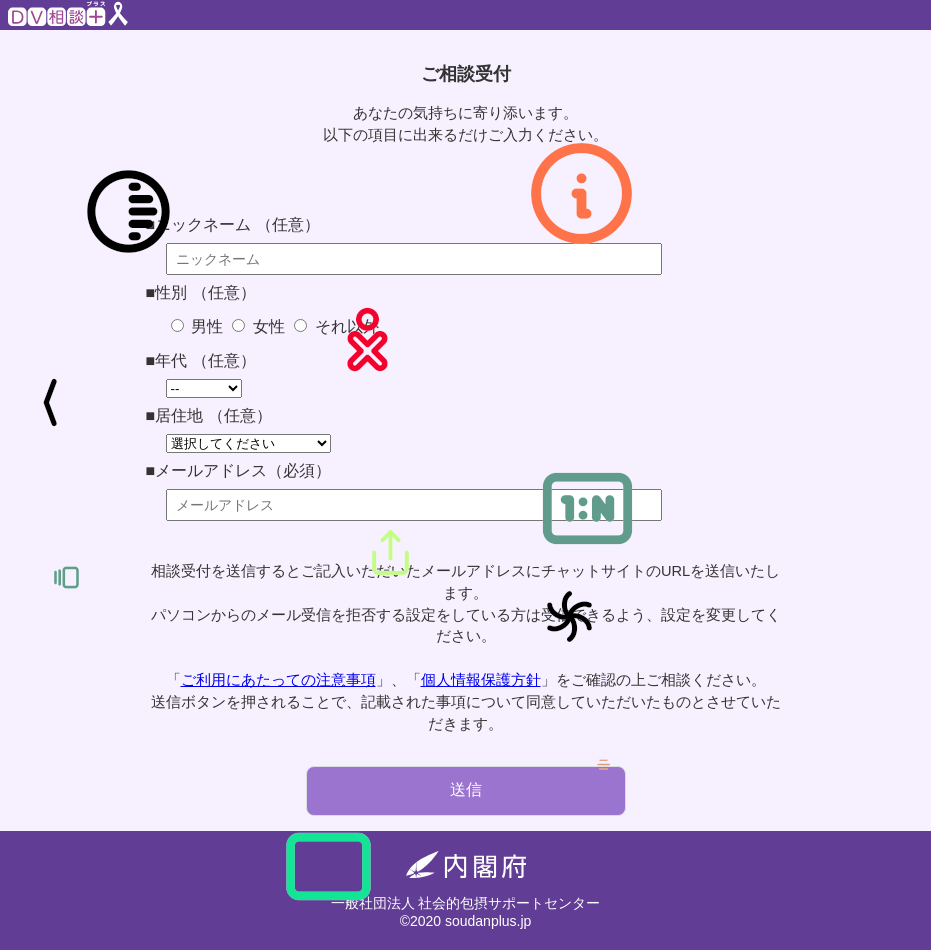  What do you see at coordinates (569, 616) in the screenshot?
I see `access space or astronomy-themed content` at bounding box center [569, 616].